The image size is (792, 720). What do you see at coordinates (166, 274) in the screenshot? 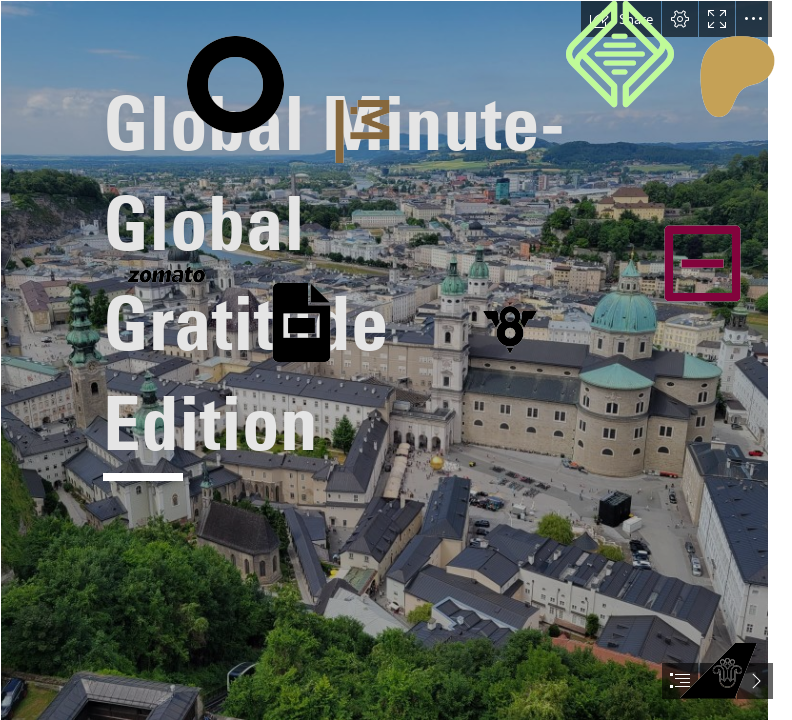
I see `open the Zomato app for food delivery and restaurant discovery` at bounding box center [166, 274].